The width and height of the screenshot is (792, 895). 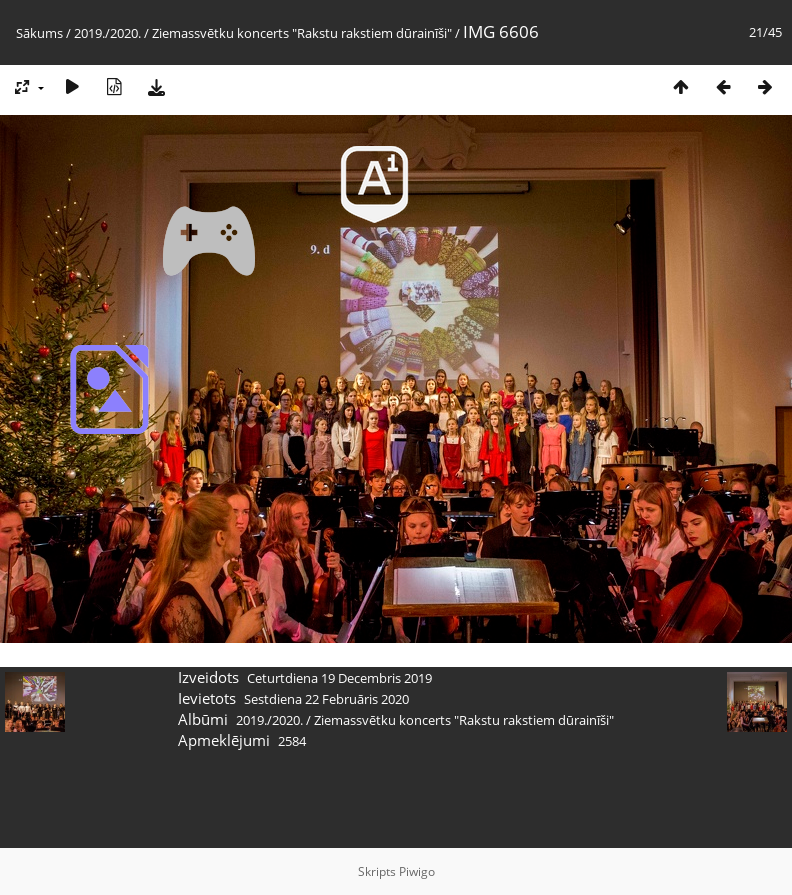 What do you see at coordinates (109, 389) in the screenshot?
I see `open libreoffice draw application` at bounding box center [109, 389].